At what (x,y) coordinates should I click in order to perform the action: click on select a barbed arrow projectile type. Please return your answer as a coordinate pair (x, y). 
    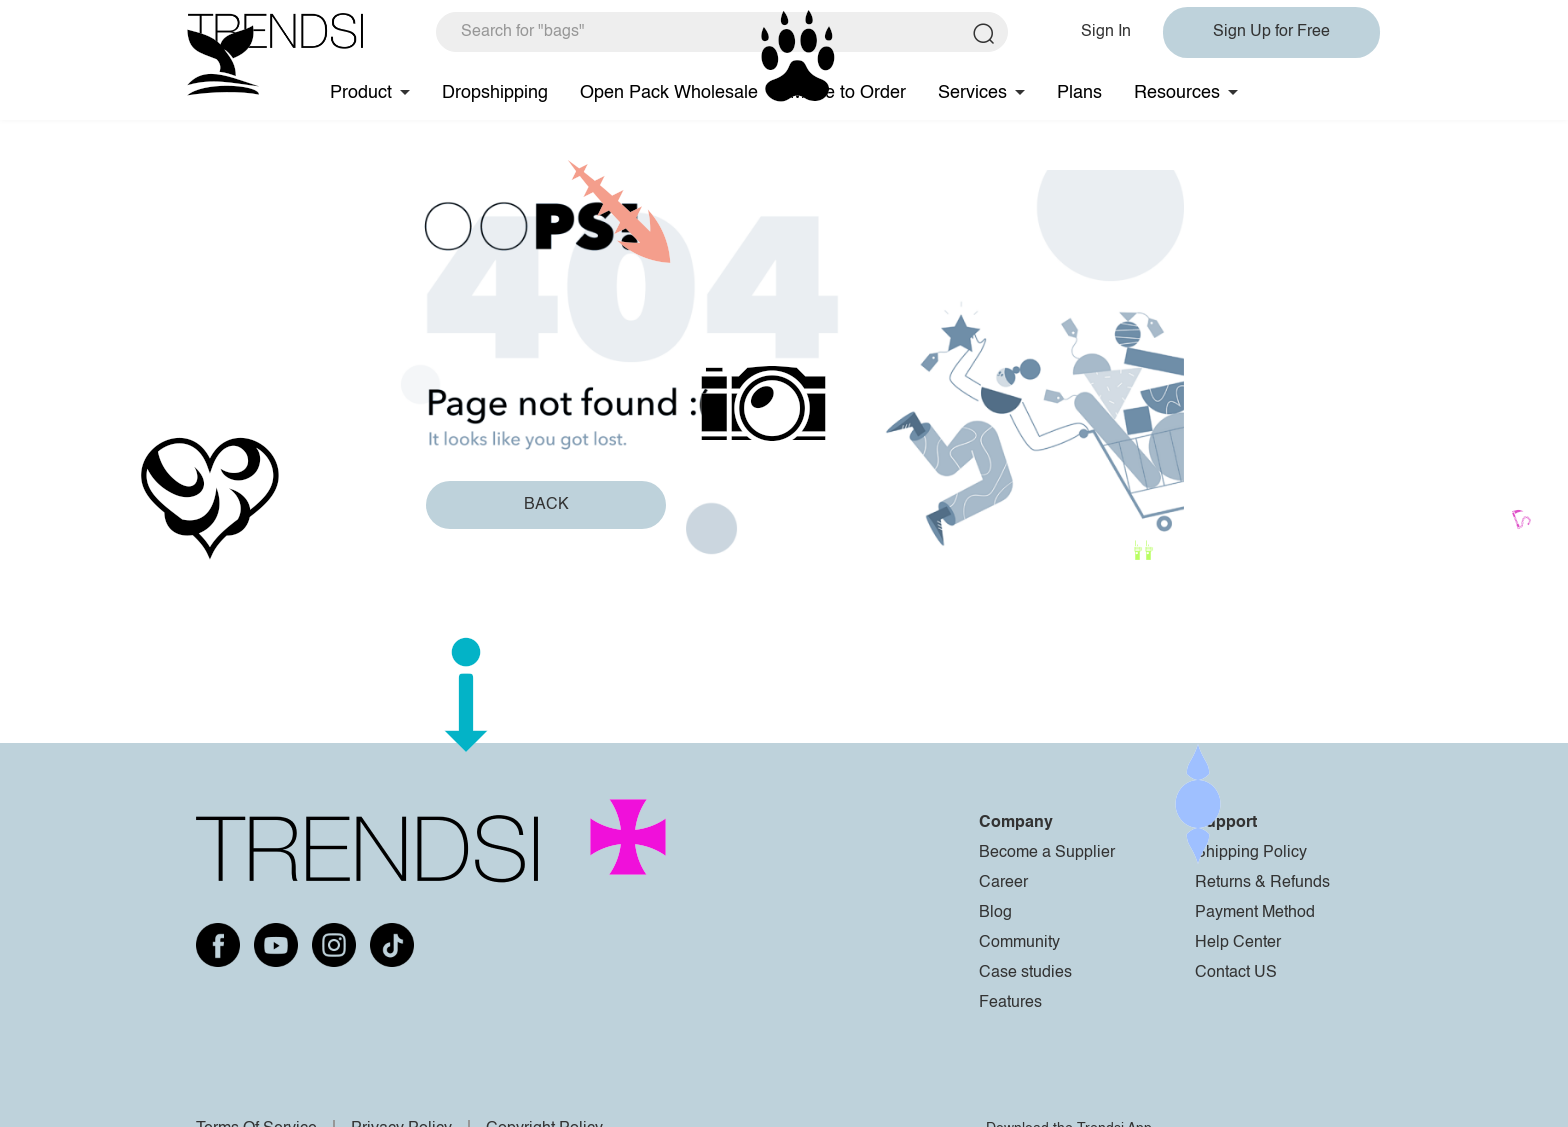
    Looking at the image, I should click on (618, 211).